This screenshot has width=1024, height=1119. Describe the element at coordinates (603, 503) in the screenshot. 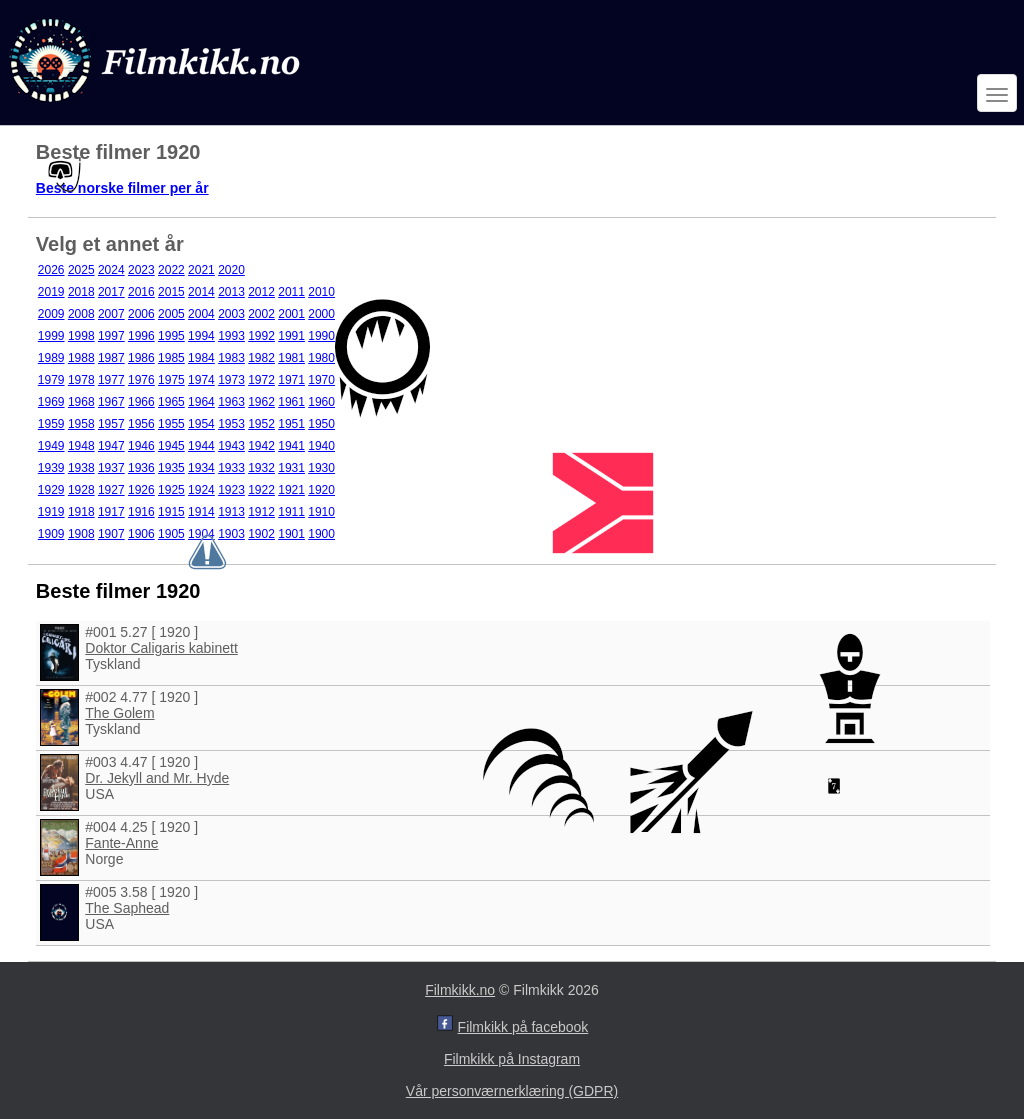

I see `select south africa as country or region` at that location.